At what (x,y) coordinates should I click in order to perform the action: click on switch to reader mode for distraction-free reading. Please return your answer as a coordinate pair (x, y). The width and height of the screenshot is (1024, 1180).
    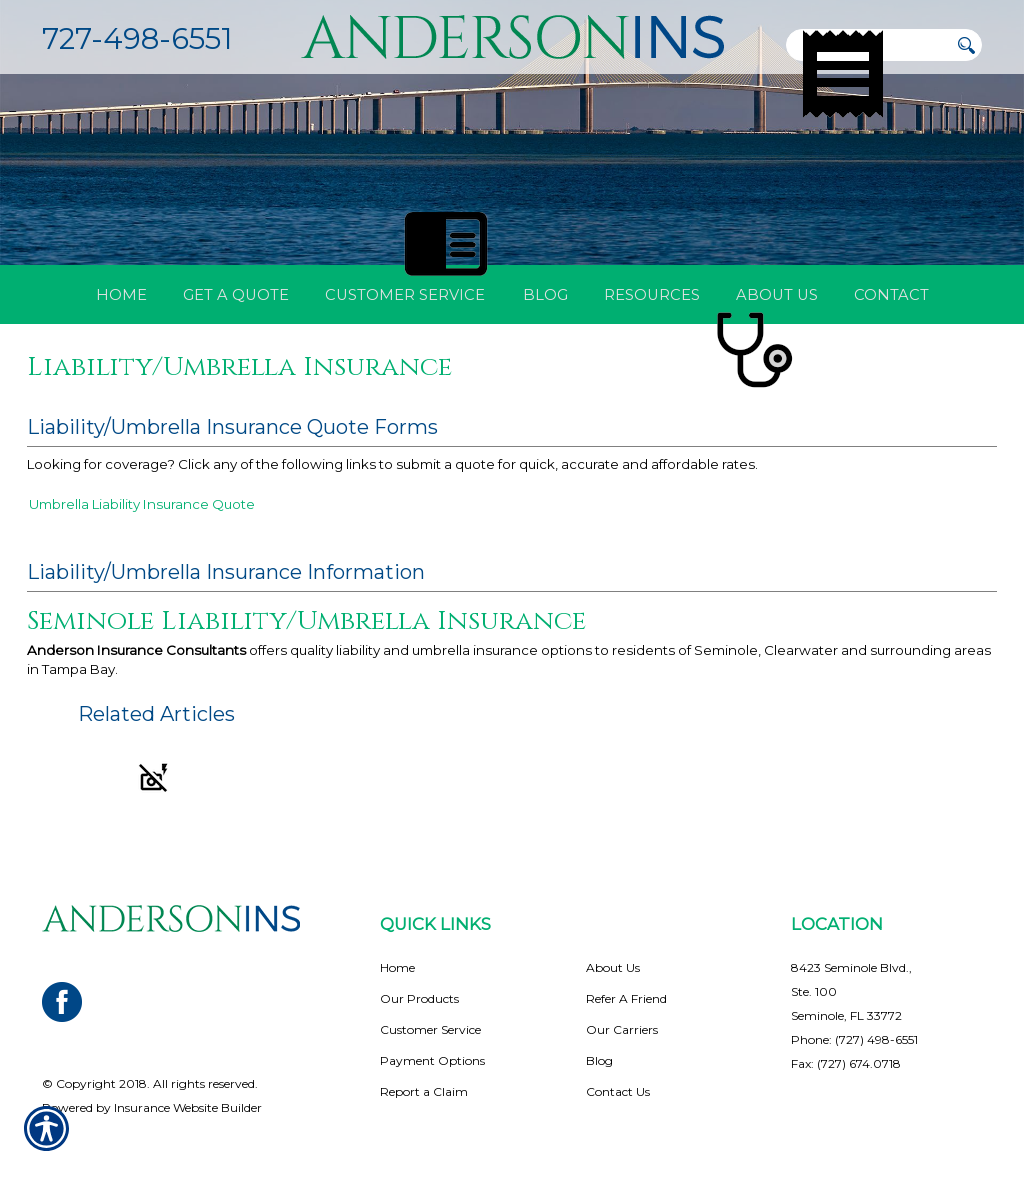
    Looking at the image, I should click on (446, 242).